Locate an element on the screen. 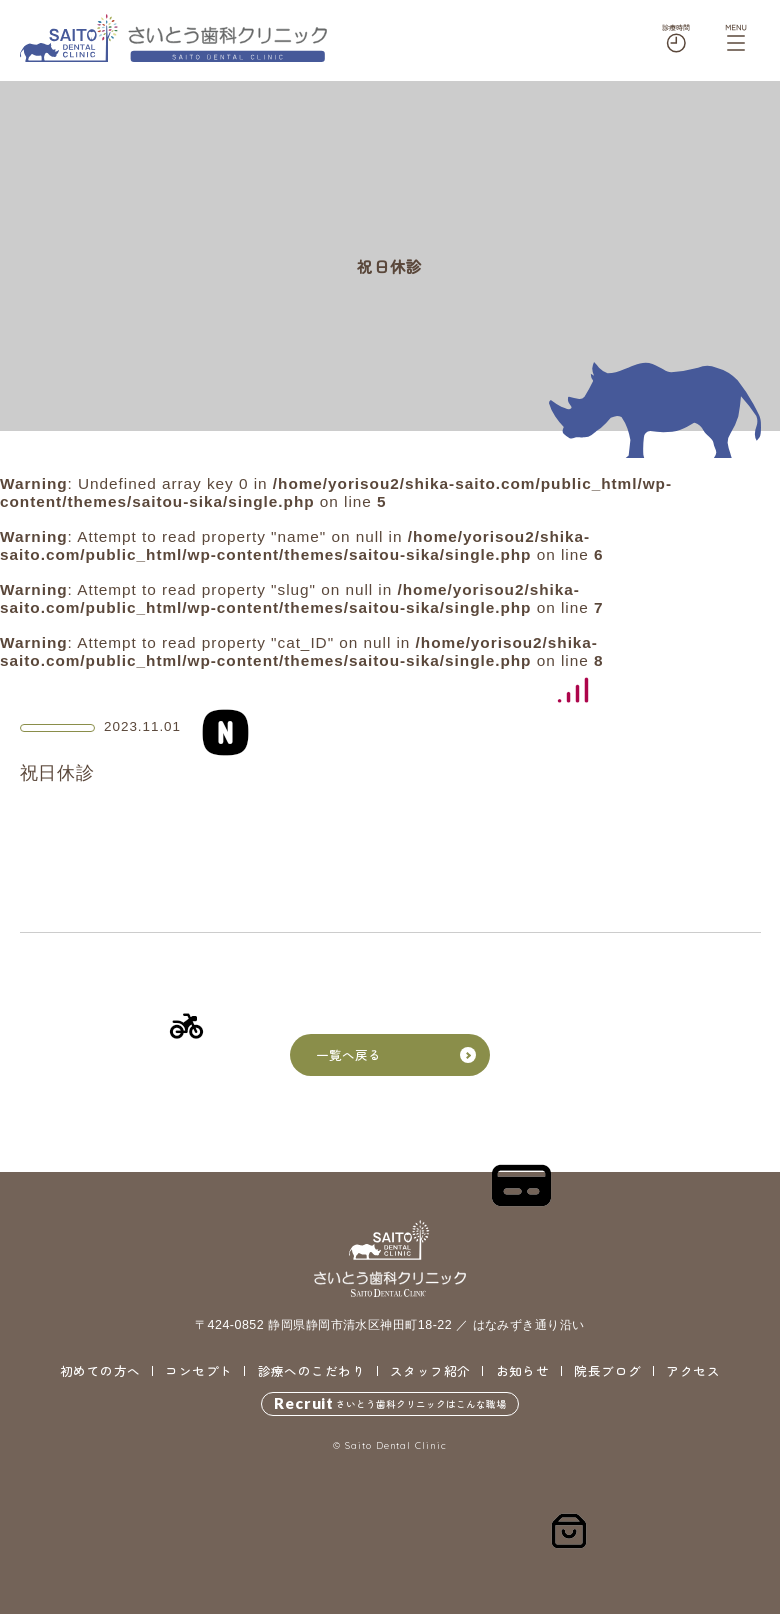  view your shopping bag is located at coordinates (569, 1531).